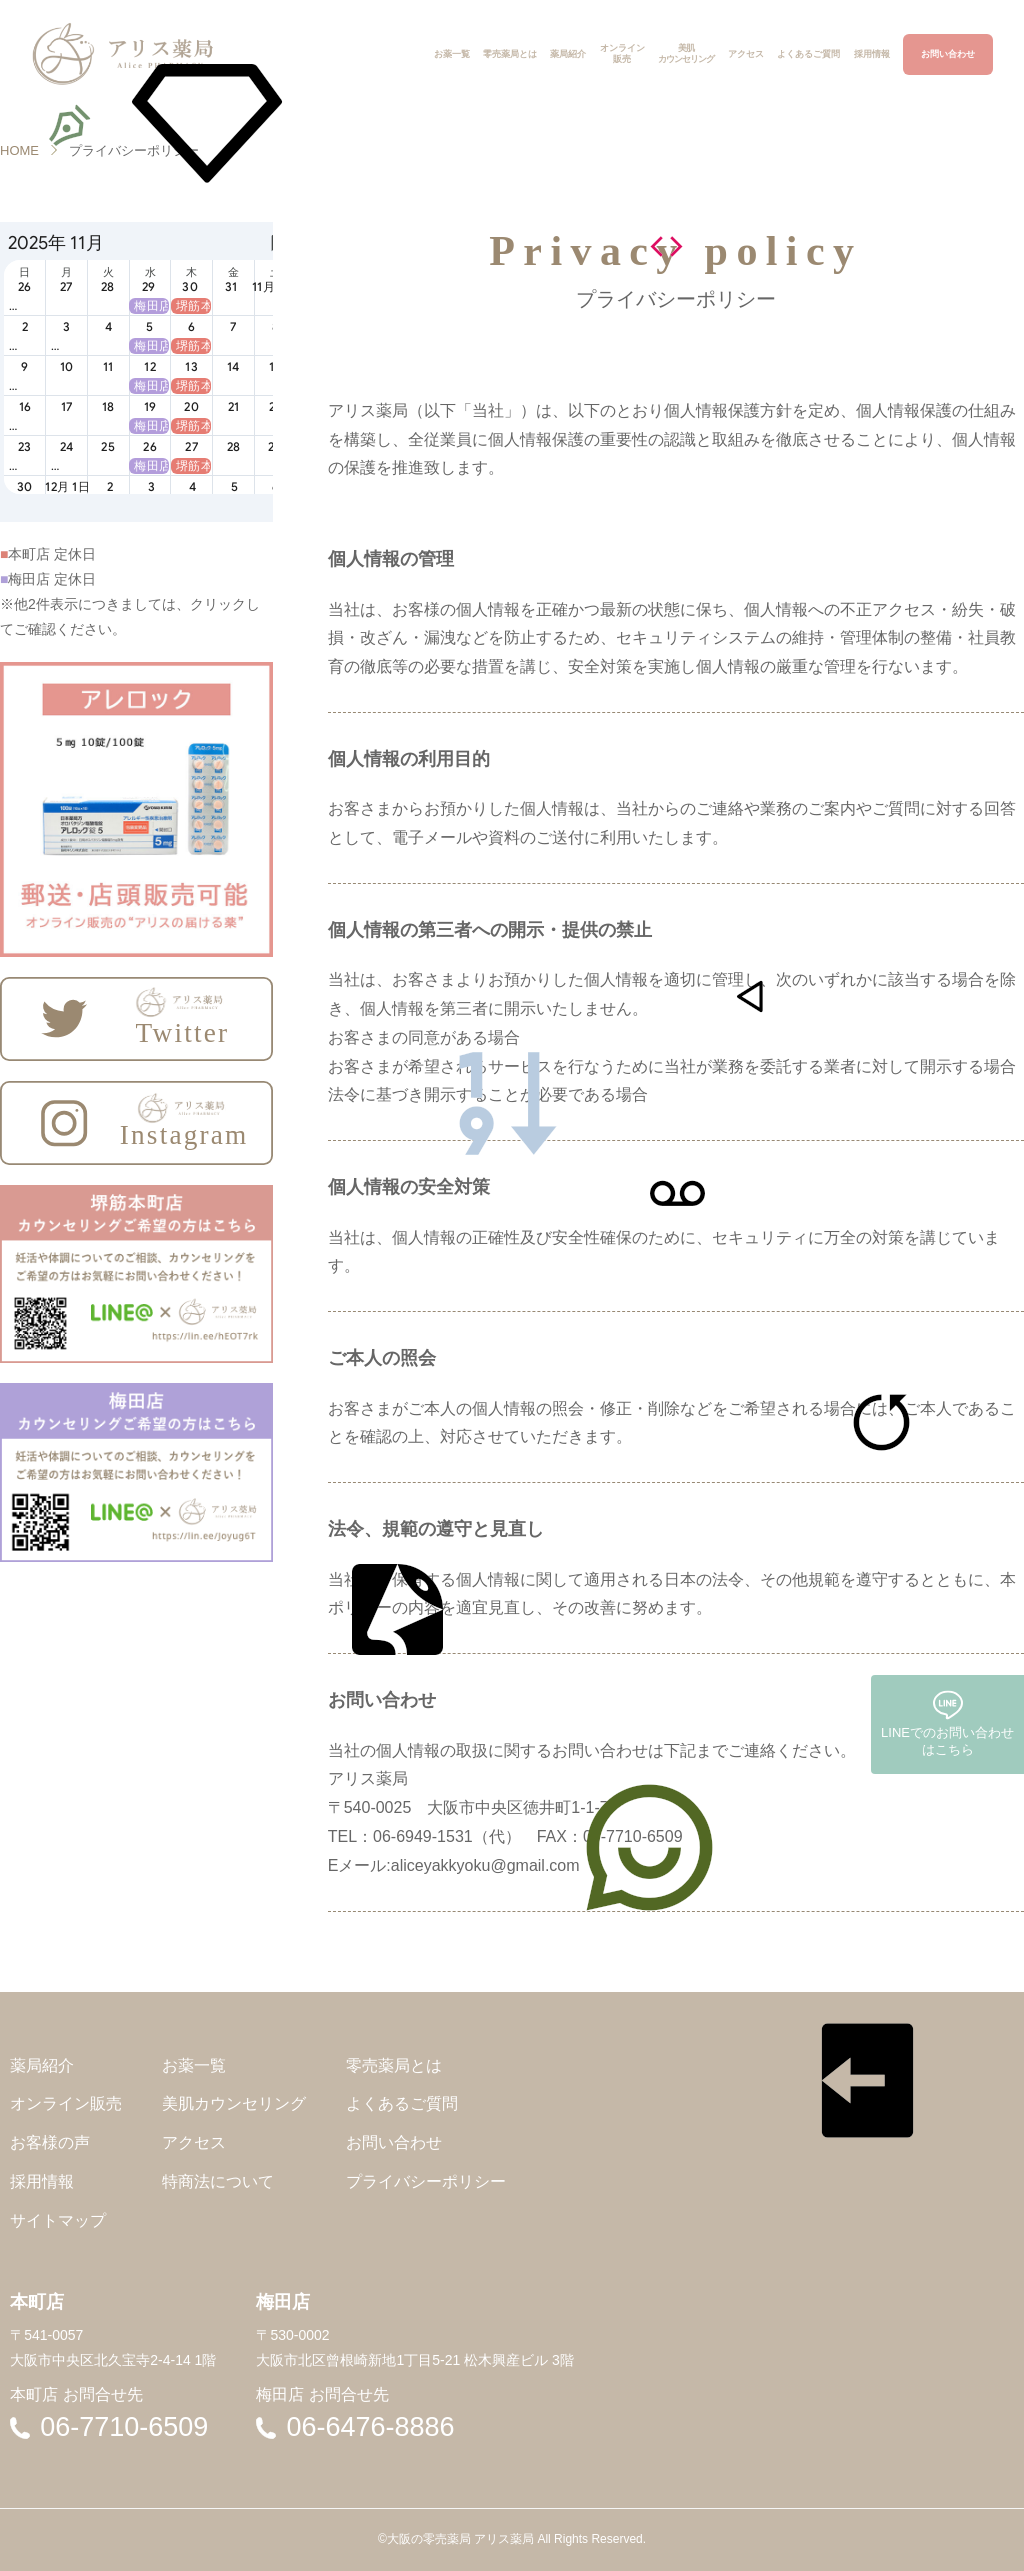  Describe the element at coordinates (649, 1847) in the screenshot. I see `open chat or messaging feature` at that location.